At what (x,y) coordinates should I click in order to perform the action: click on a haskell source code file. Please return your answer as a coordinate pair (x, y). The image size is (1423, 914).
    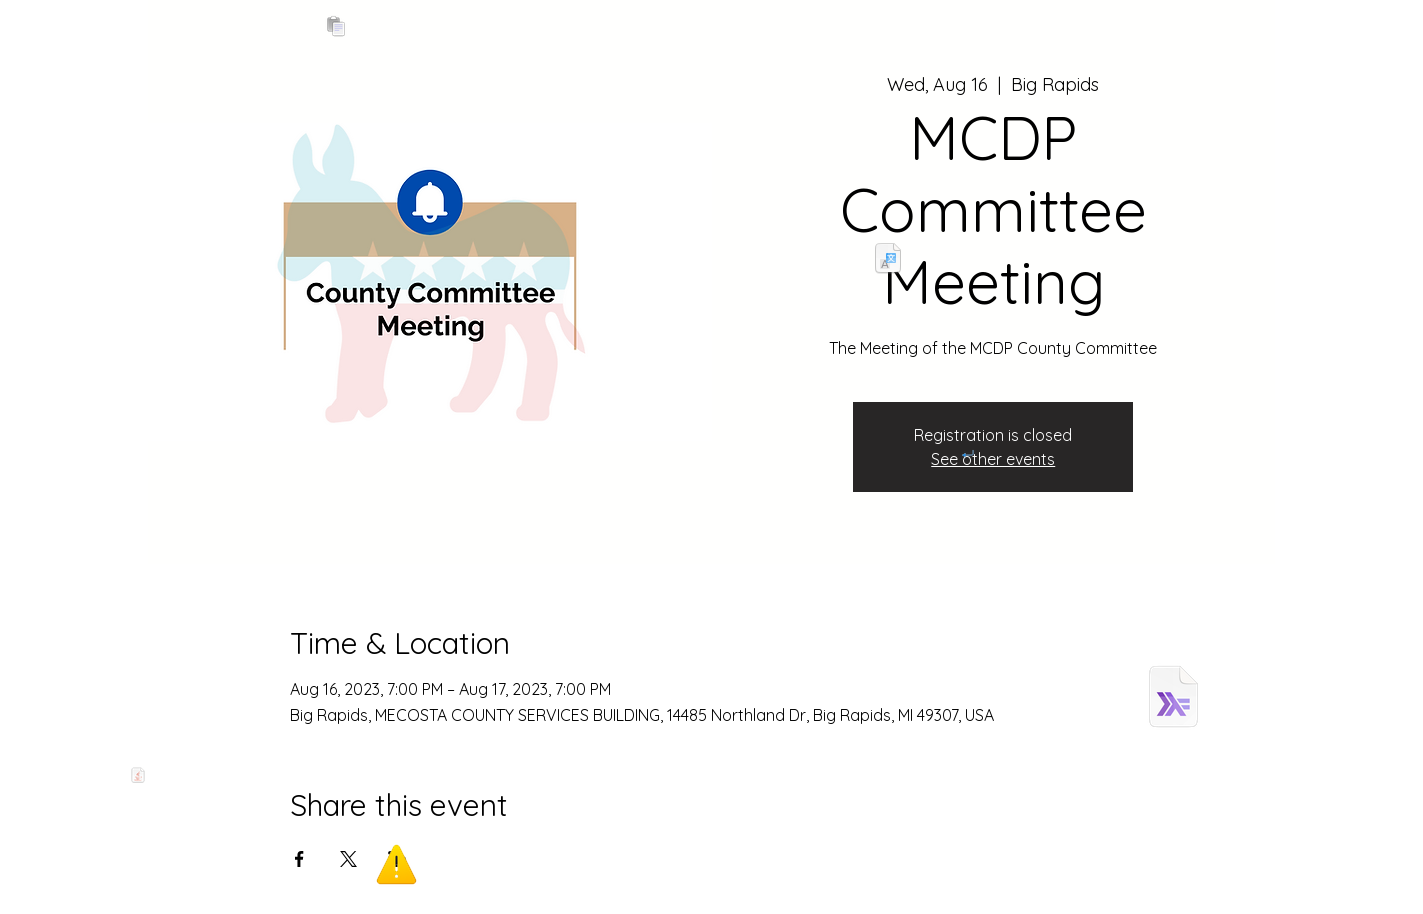
    Looking at the image, I should click on (1173, 696).